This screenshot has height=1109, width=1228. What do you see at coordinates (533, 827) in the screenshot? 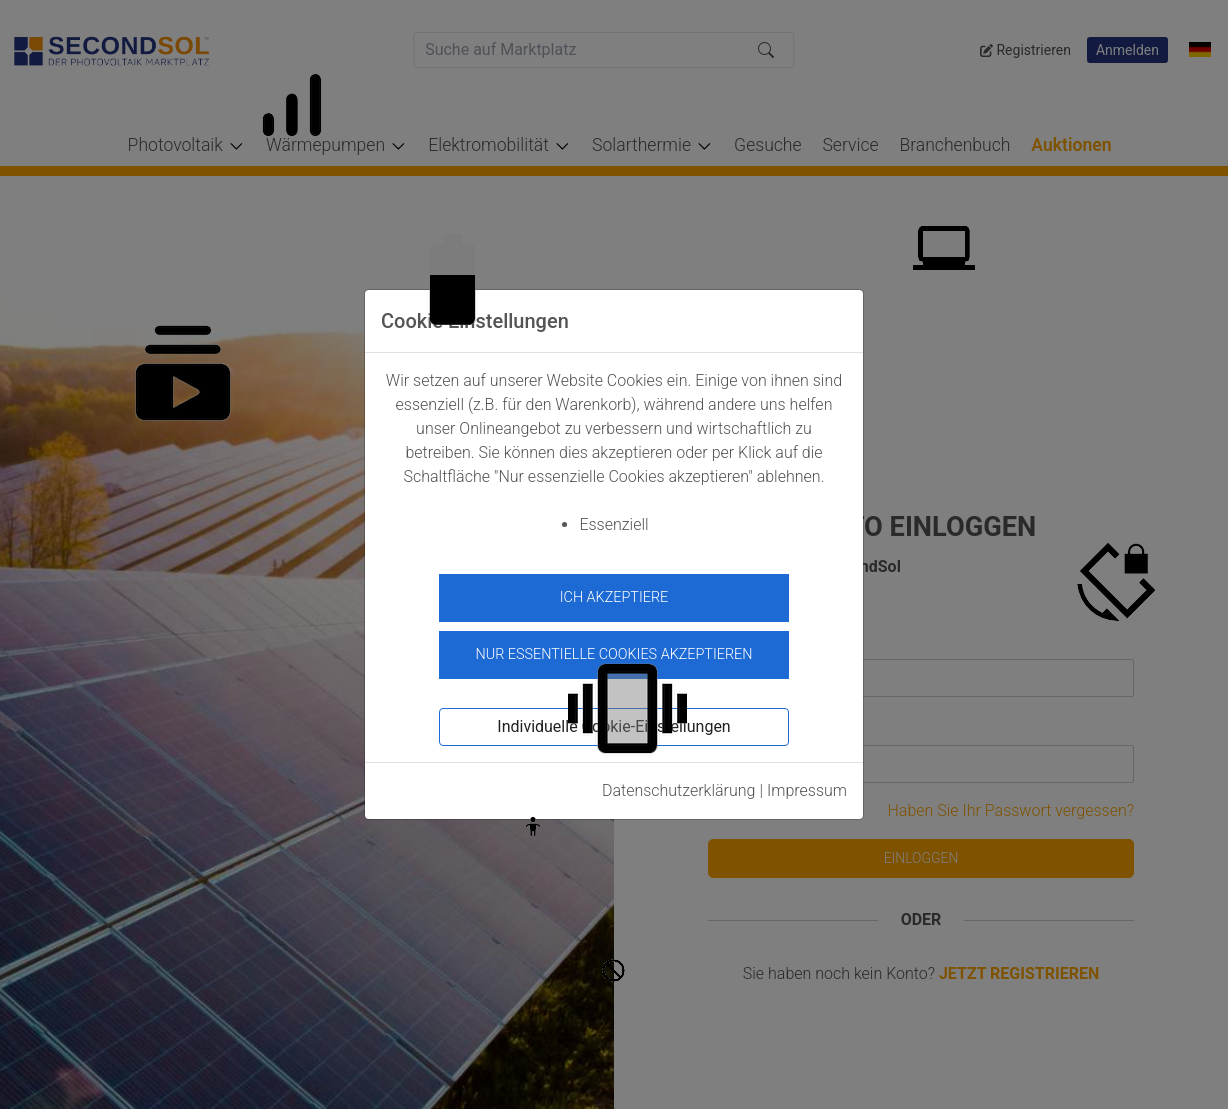
I see `select male gender option` at bounding box center [533, 827].